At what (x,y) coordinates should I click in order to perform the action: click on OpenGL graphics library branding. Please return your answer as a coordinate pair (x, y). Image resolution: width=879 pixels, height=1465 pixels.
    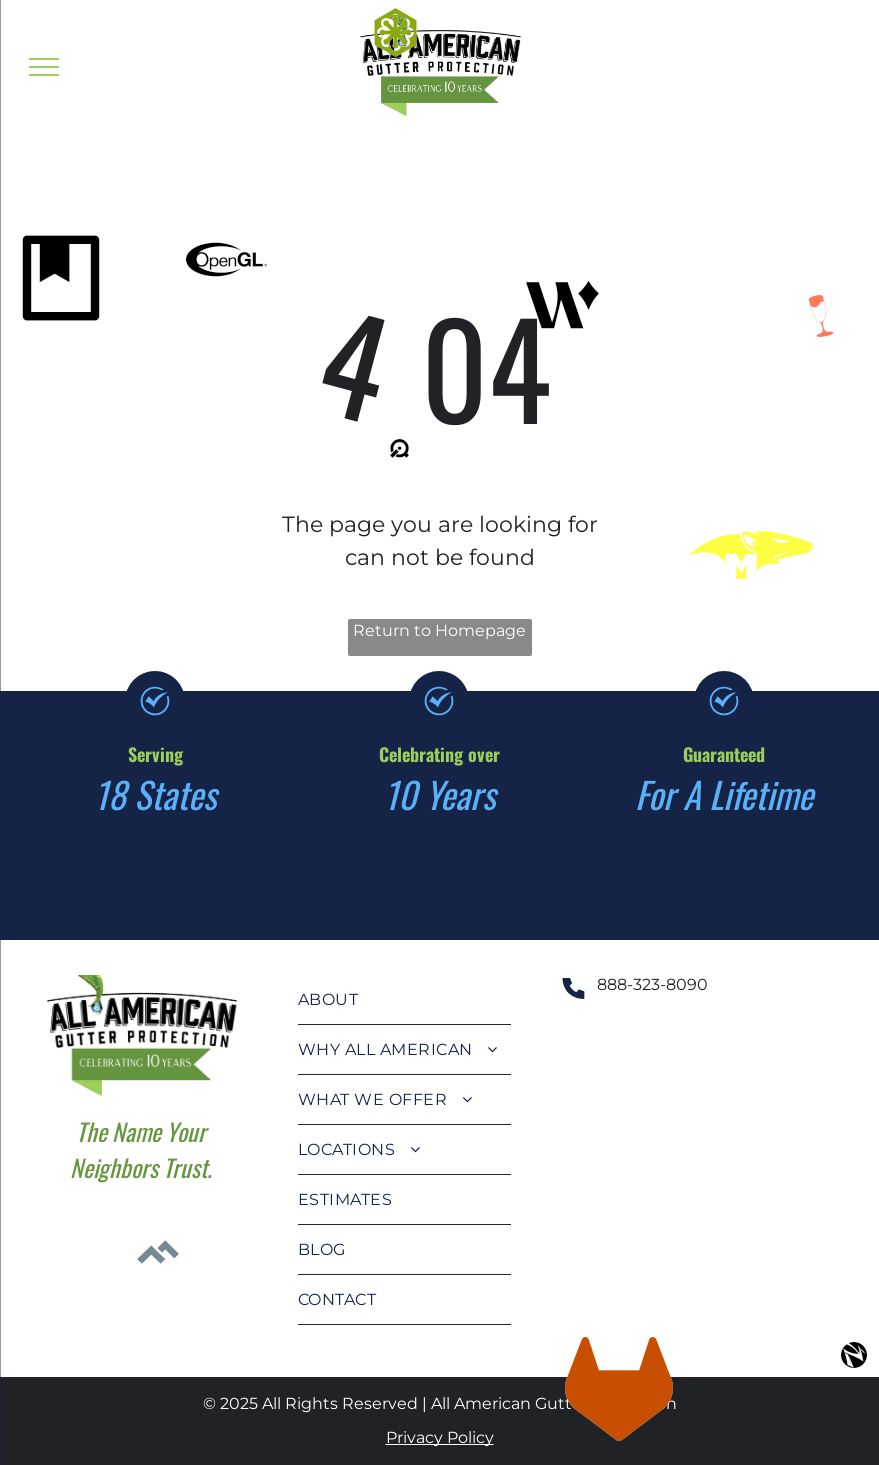
    Looking at the image, I should click on (226, 259).